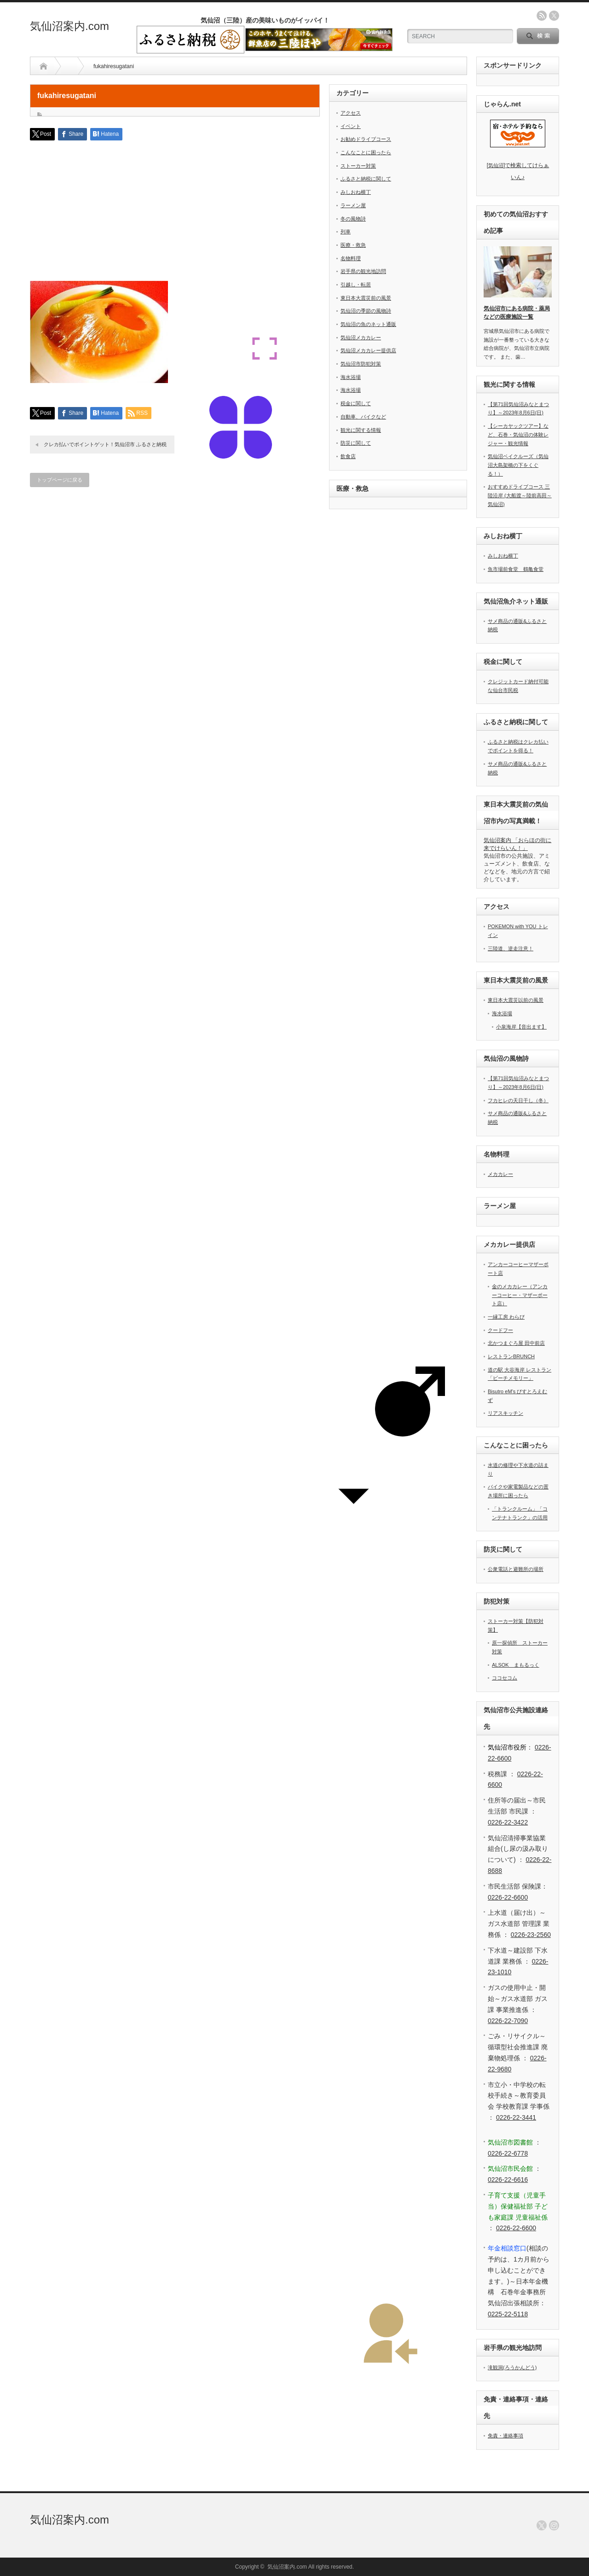 Image resolution: width=589 pixels, height=2576 pixels. What do you see at coordinates (265, 349) in the screenshot?
I see `enter fullscreen mode` at bounding box center [265, 349].